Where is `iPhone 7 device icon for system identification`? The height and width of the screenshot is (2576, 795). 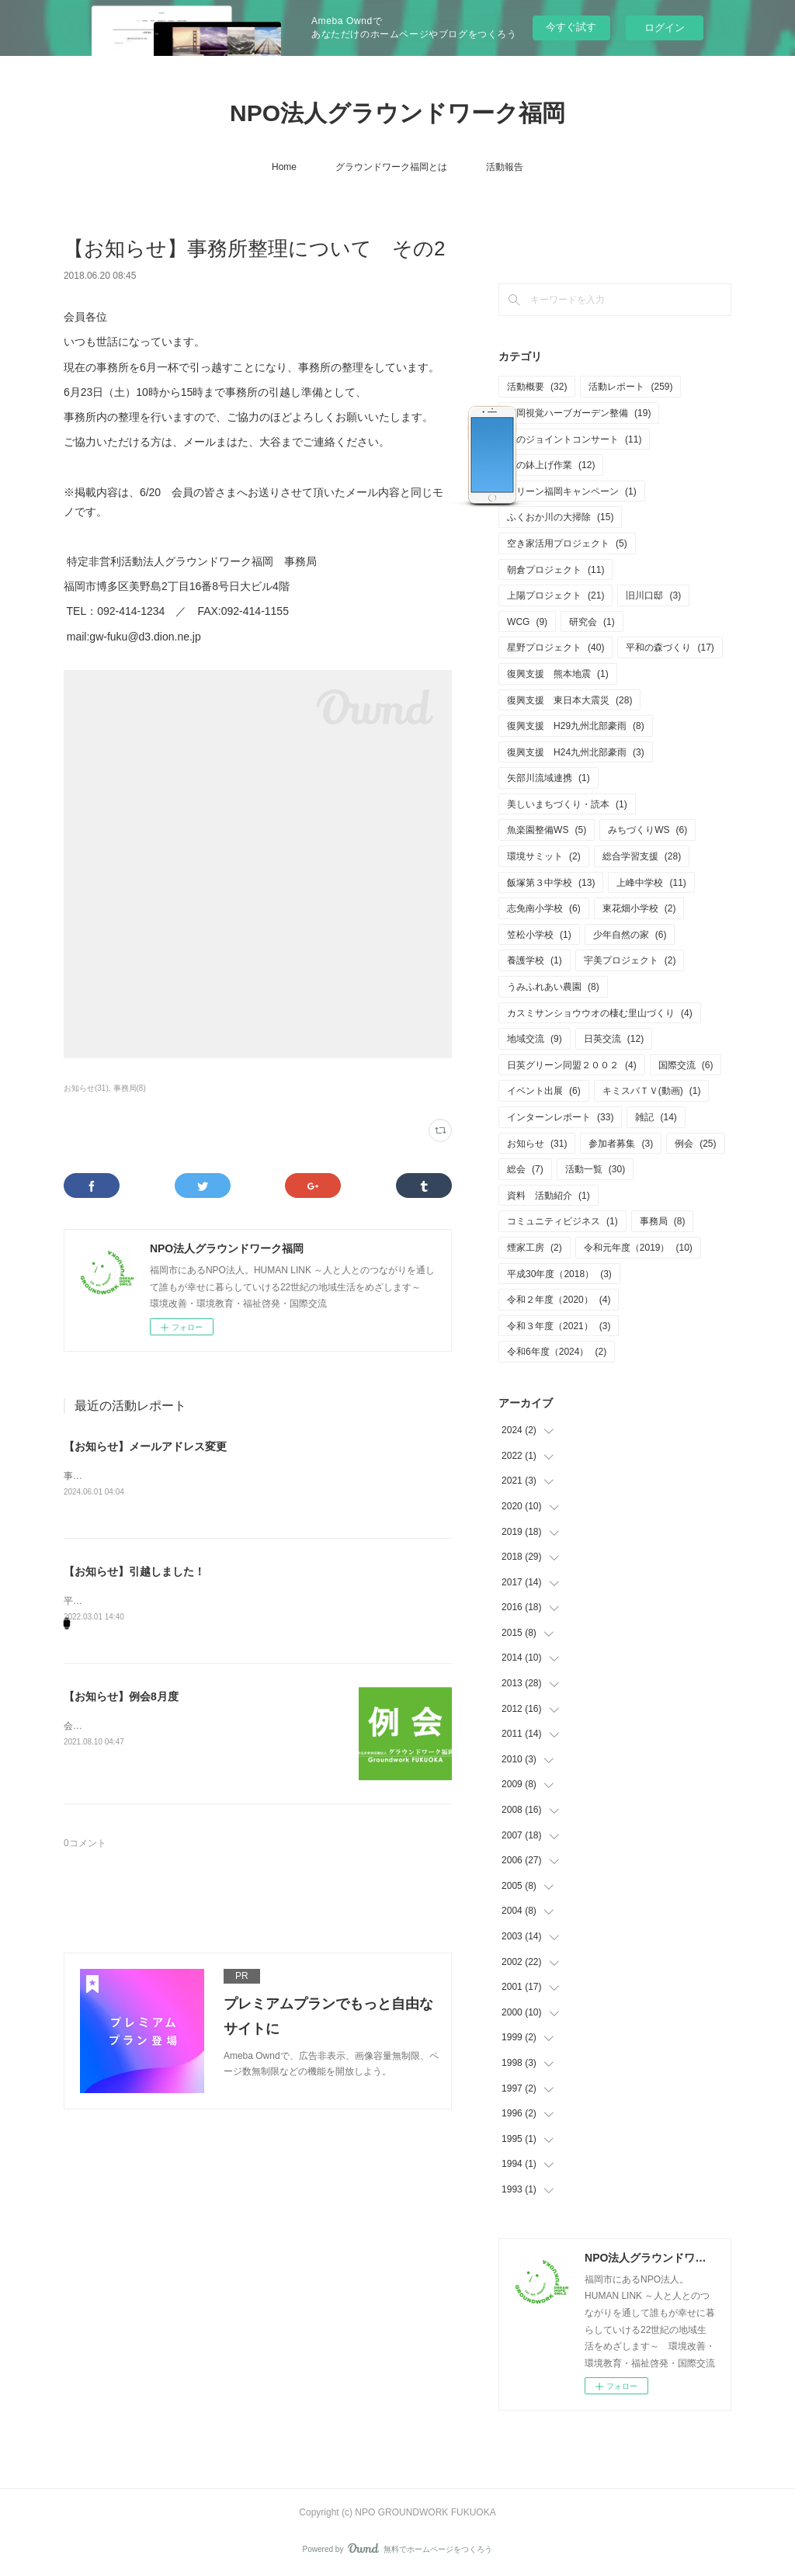 iPhone 7 device icon for system identification is located at coordinates (492, 457).